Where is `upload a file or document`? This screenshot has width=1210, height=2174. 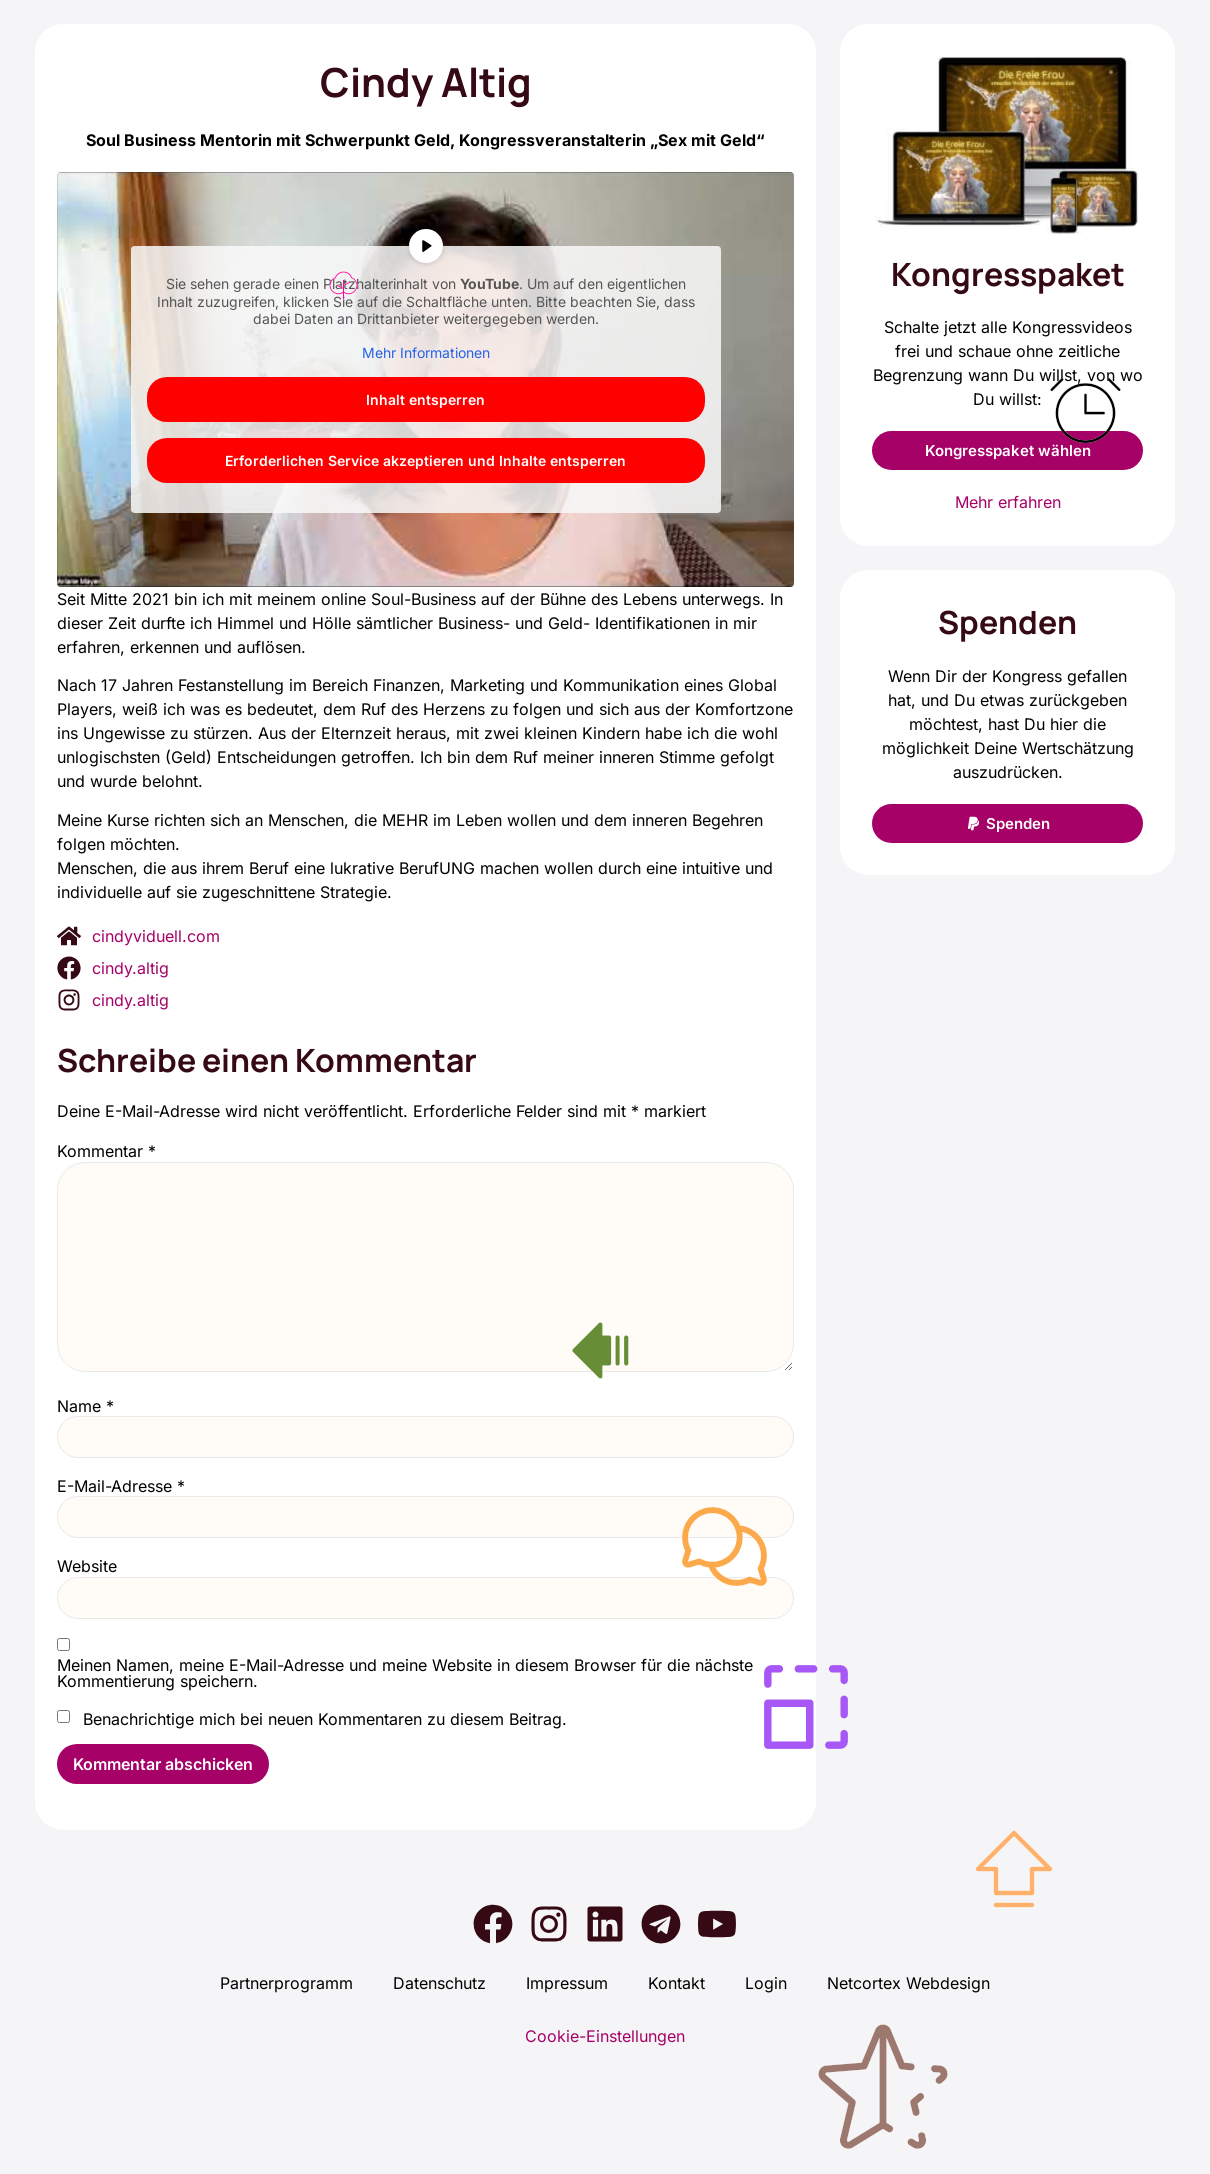 upload a file or document is located at coordinates (1014, 1872).